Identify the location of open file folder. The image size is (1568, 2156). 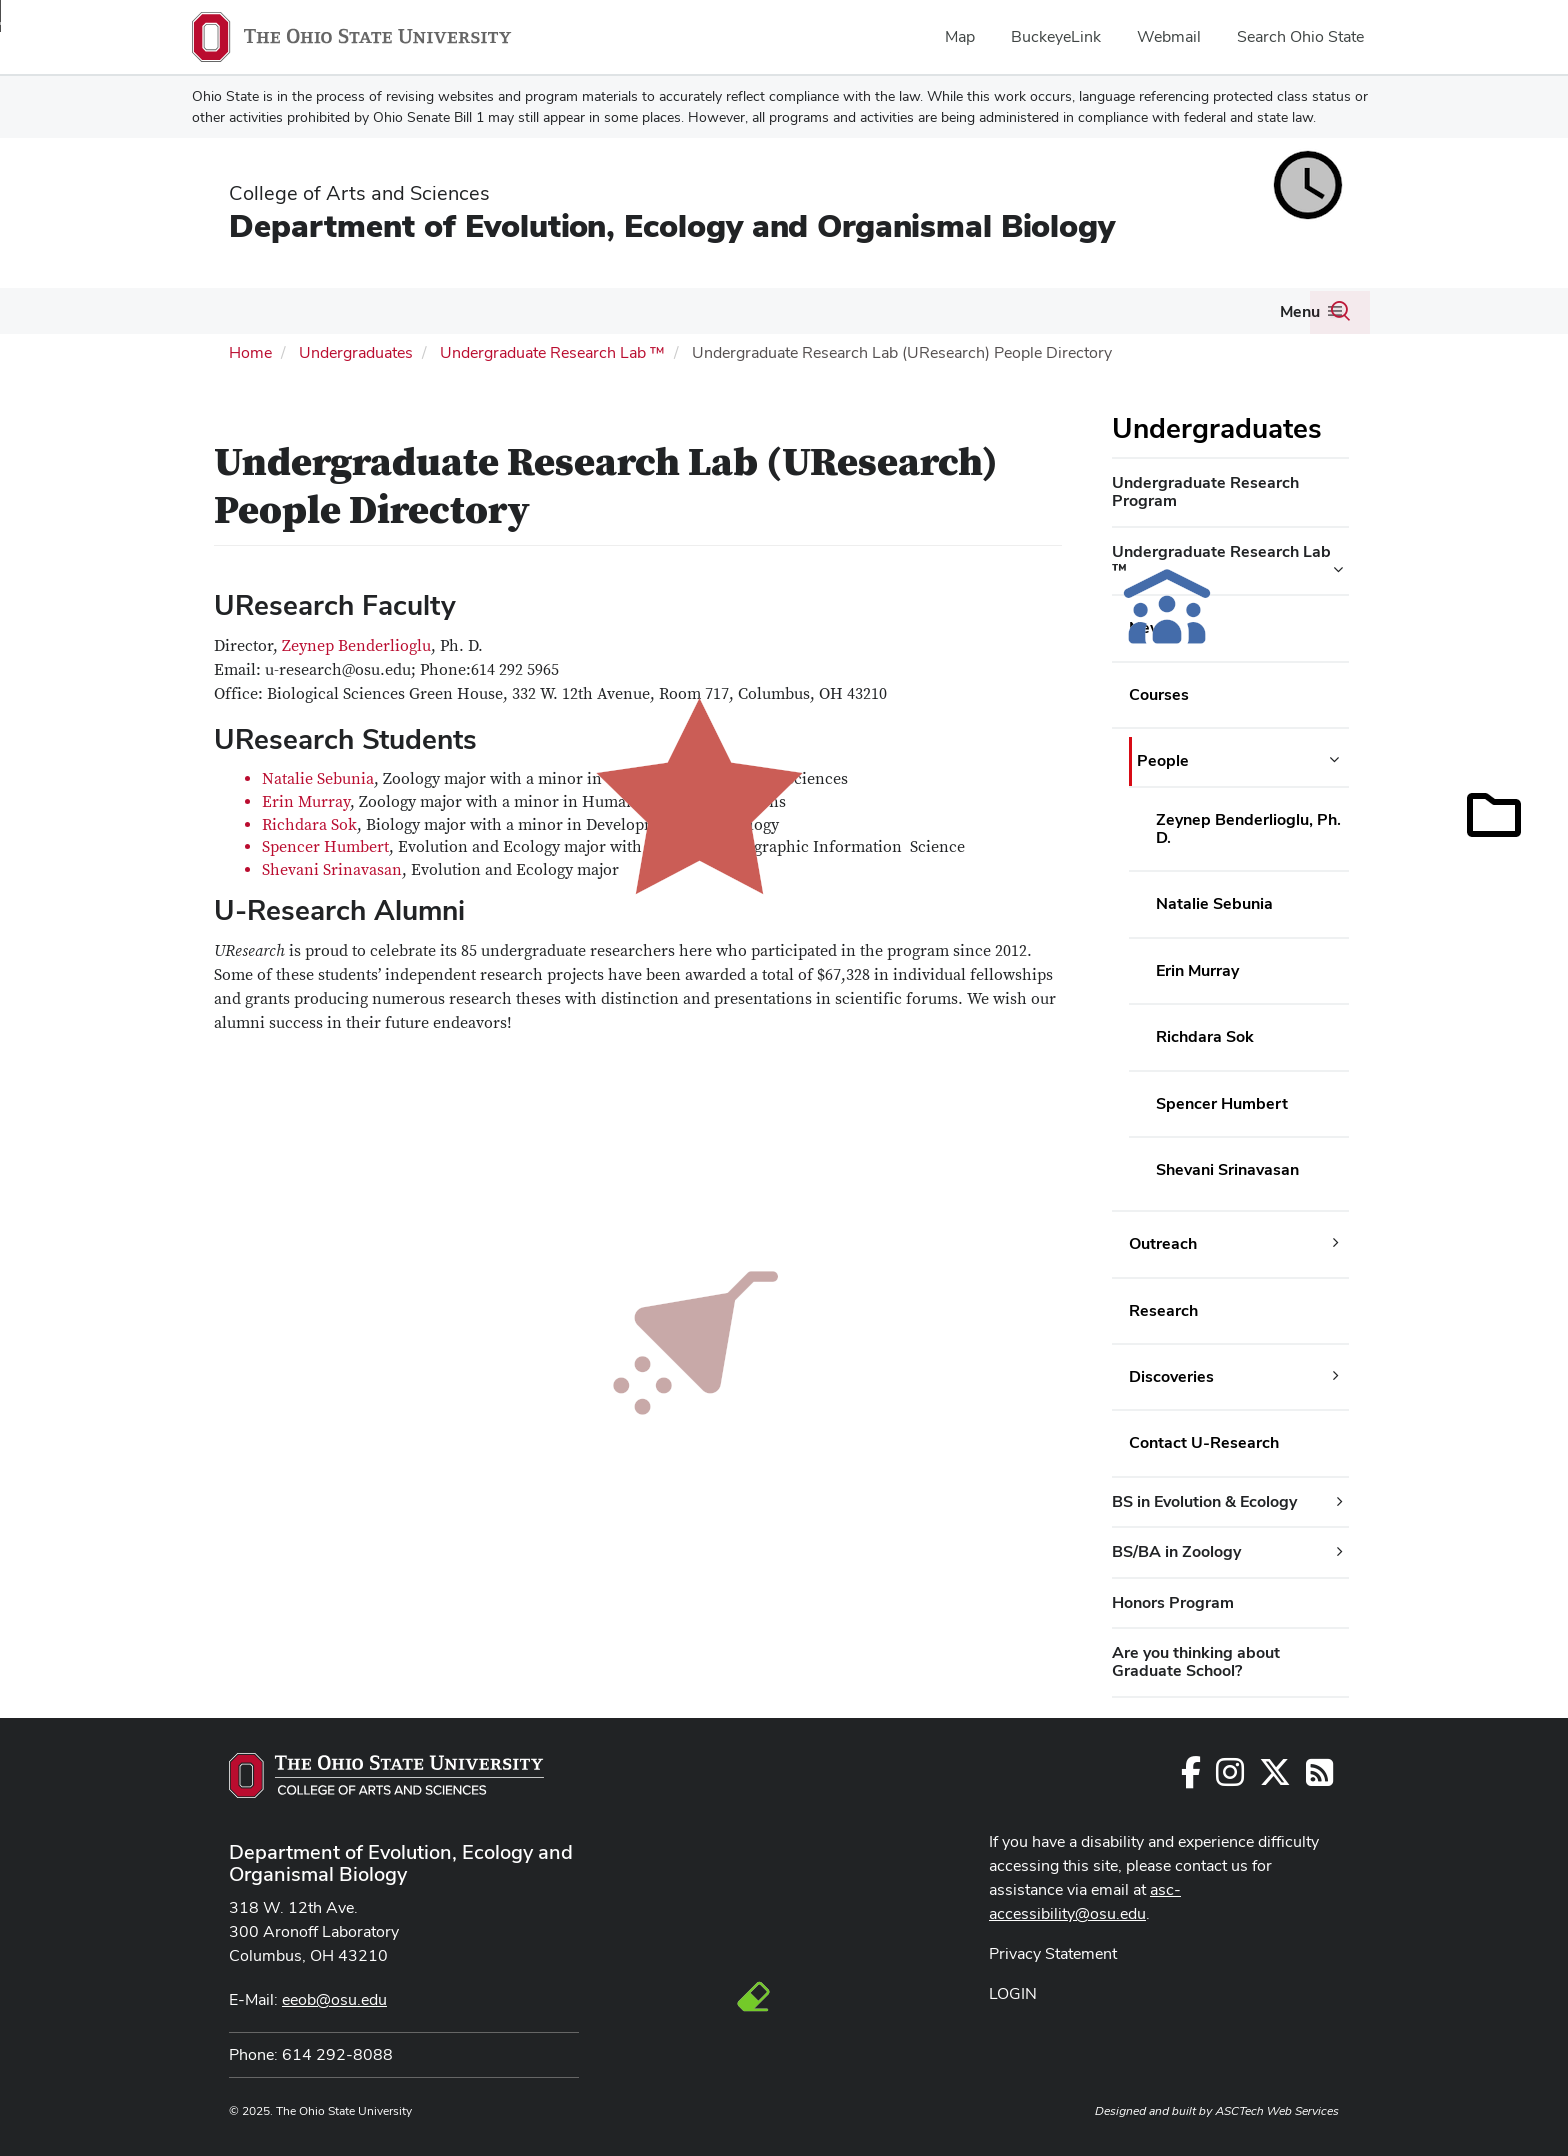
(1494, 814).